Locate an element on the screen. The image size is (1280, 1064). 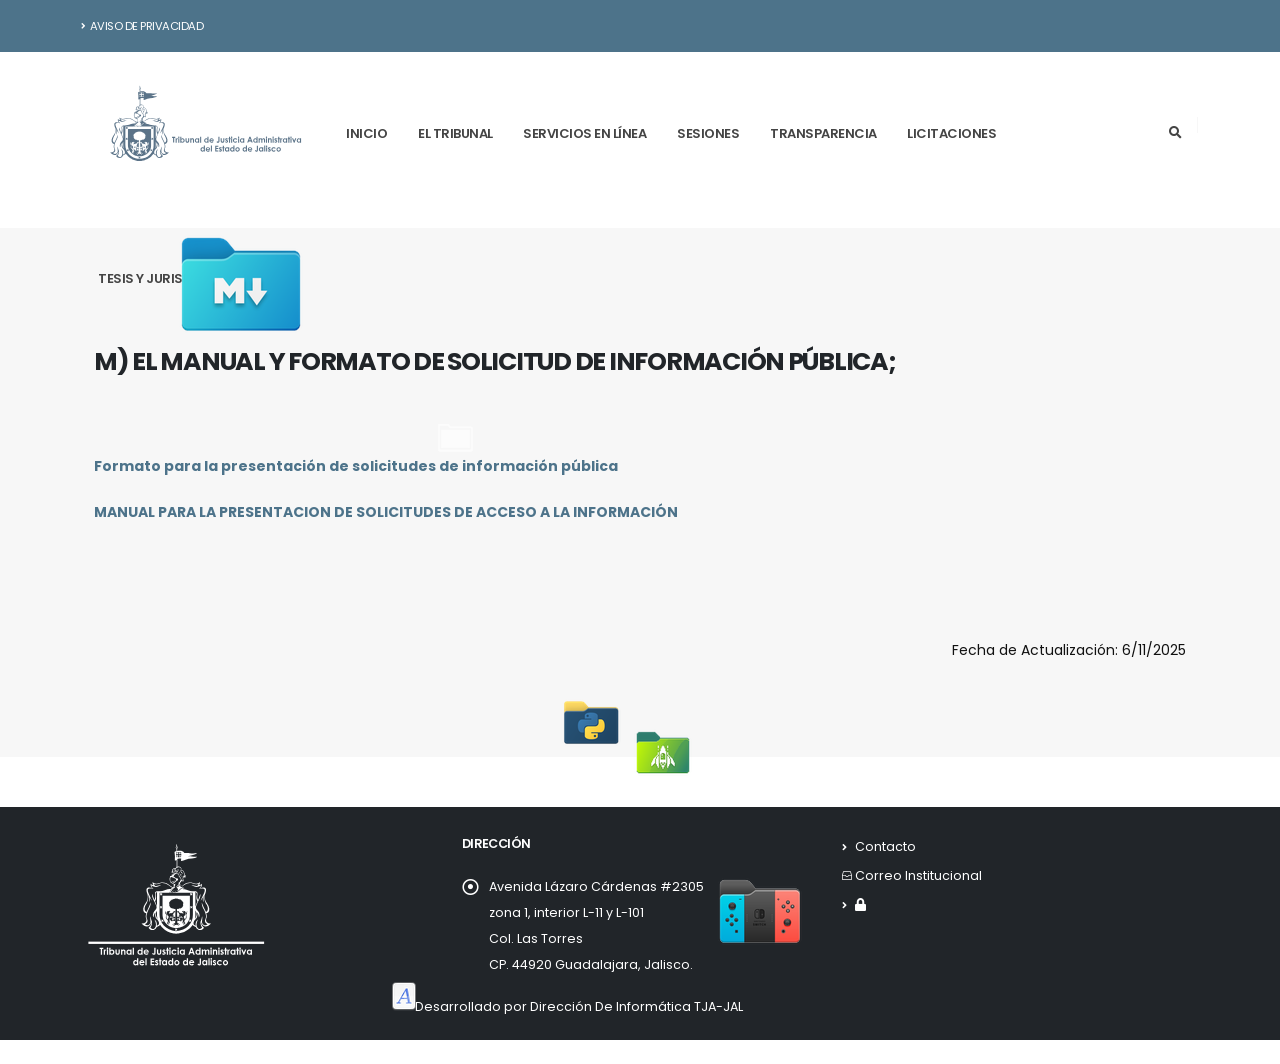
open nintendo switch games folder is located at coordinates (759, 913).